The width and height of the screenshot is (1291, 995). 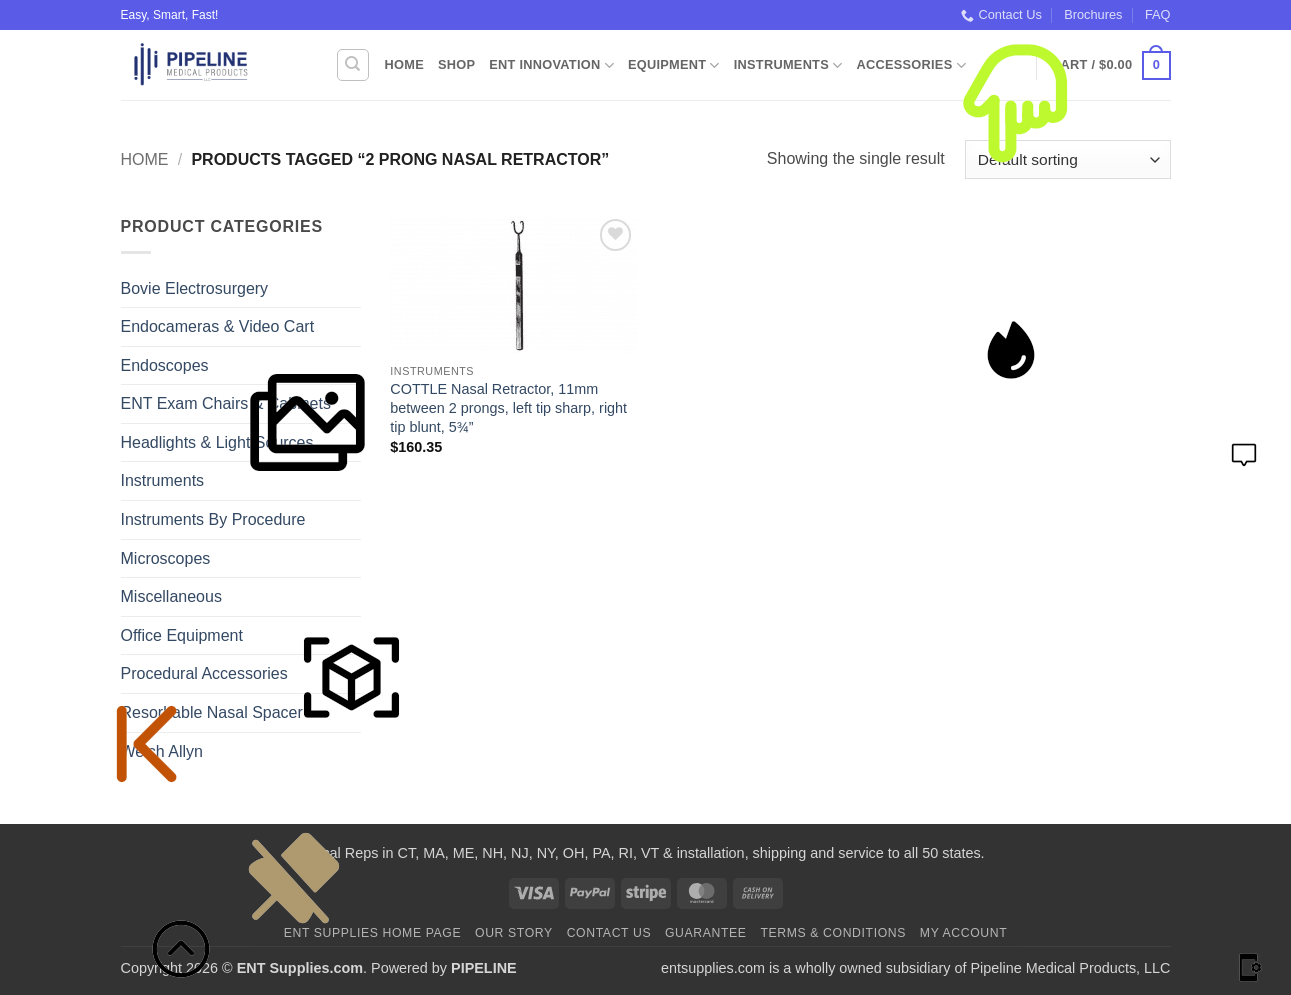 What do you see at coordinates (1016, 100) in the screenshot?
I see `scroll down or swipe downward` at bounding box center [1016, 100].